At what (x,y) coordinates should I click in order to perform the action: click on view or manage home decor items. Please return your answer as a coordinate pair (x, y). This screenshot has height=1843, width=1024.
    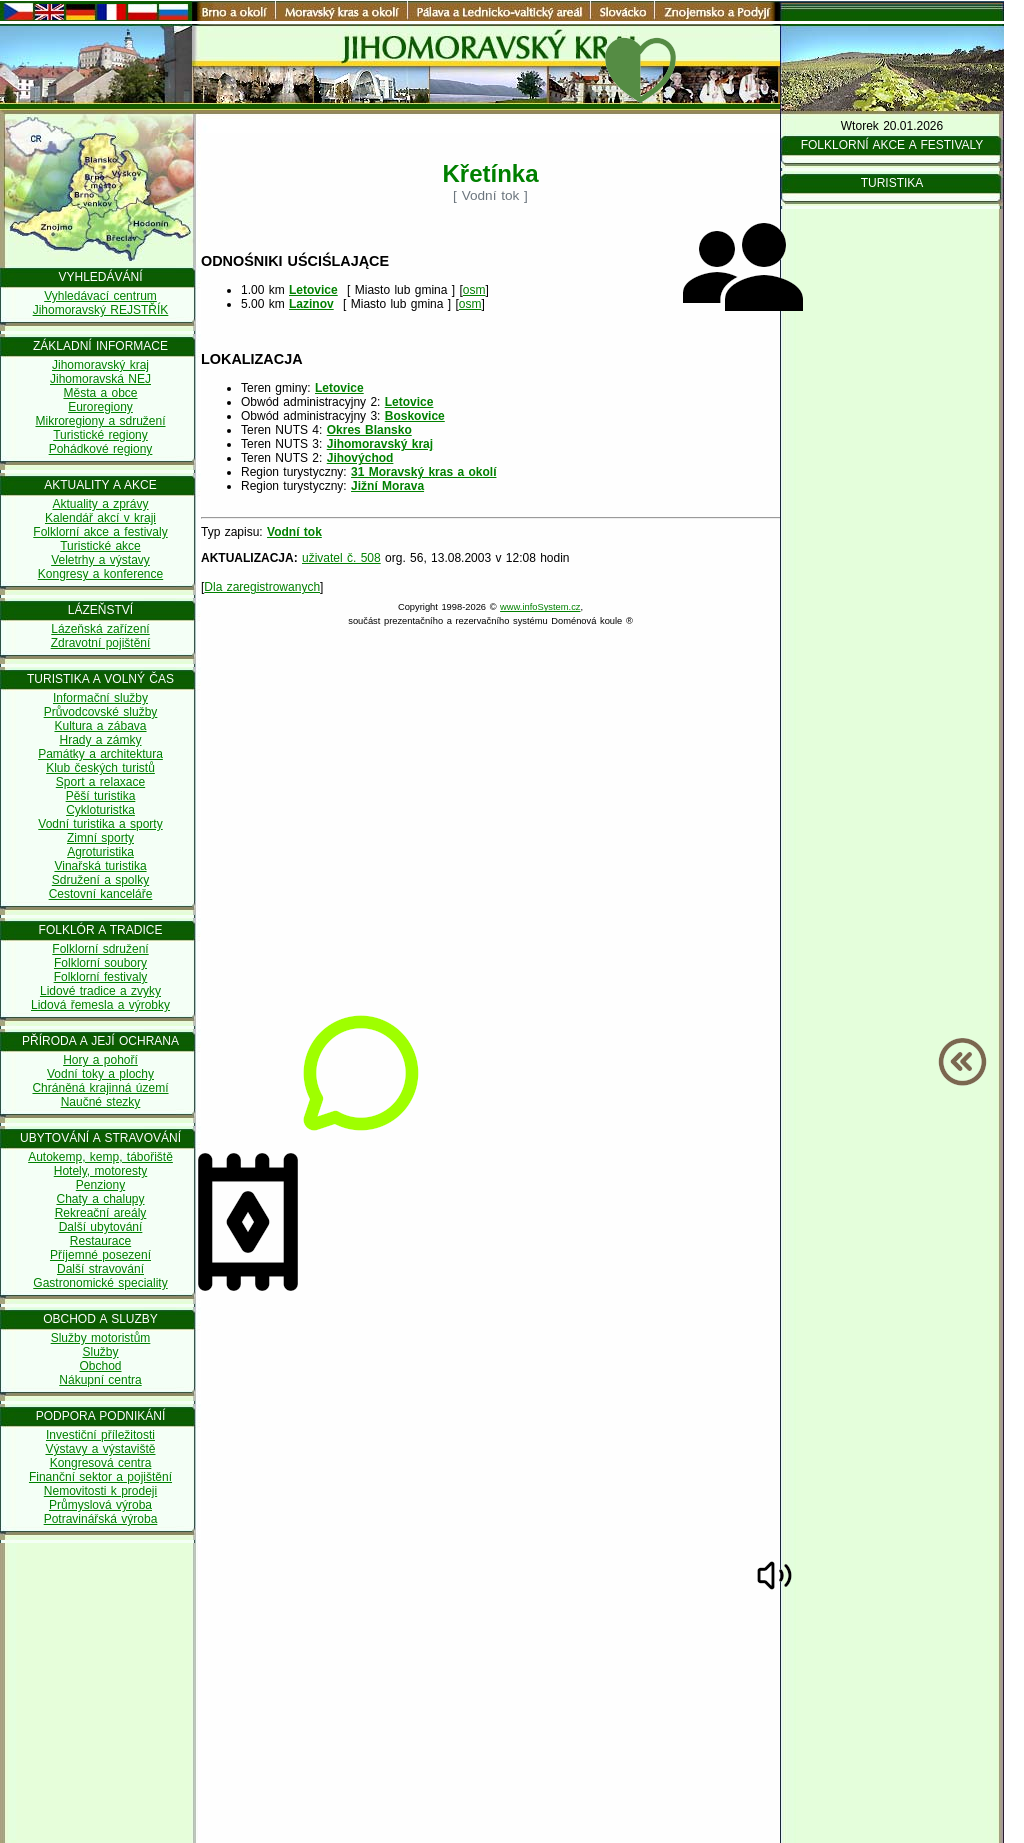
    Looking at the image, I should click on (248, 1222).